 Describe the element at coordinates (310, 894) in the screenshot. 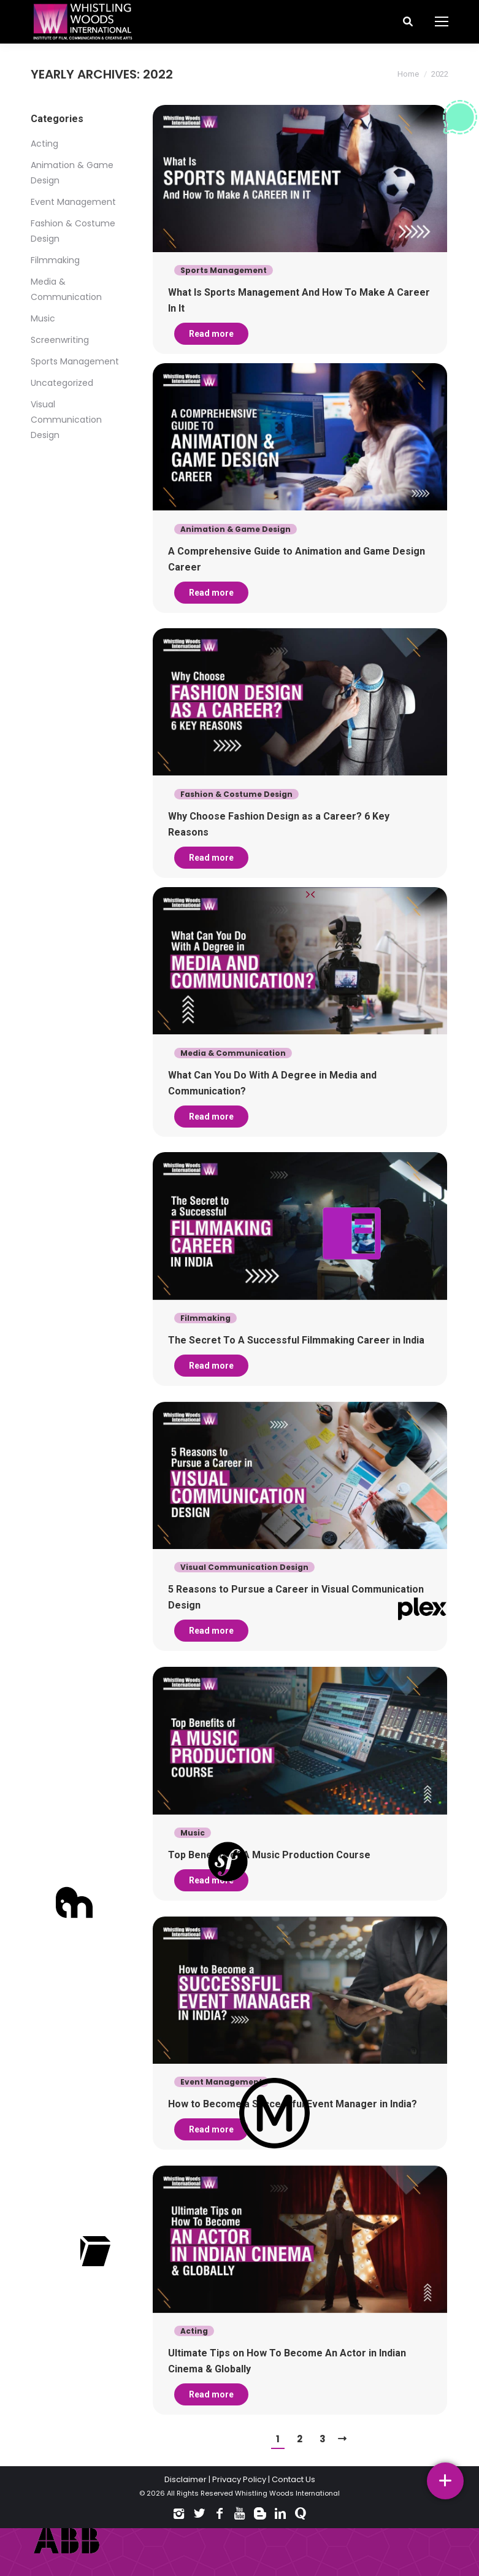

I see `collapse or contract horizontal panels` at that location.